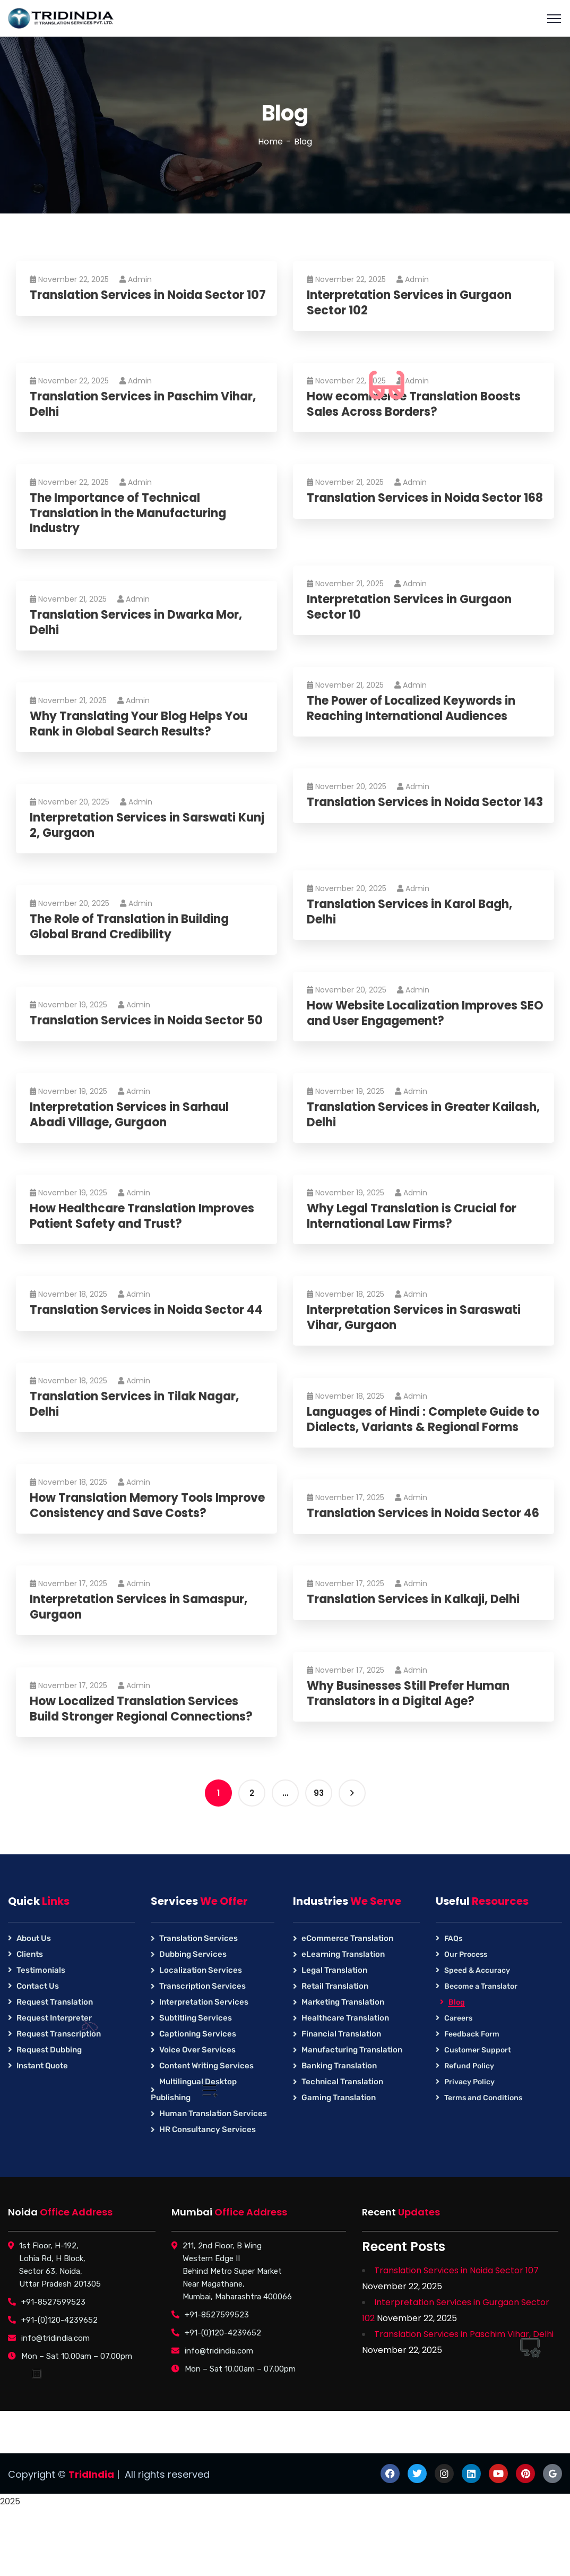 This screenshot has width=570, height=2576. What do you see at coordinates (530, 2347) in the screenshot?
I see `mark desktop as favorite` at bounding box center [530, 2347].